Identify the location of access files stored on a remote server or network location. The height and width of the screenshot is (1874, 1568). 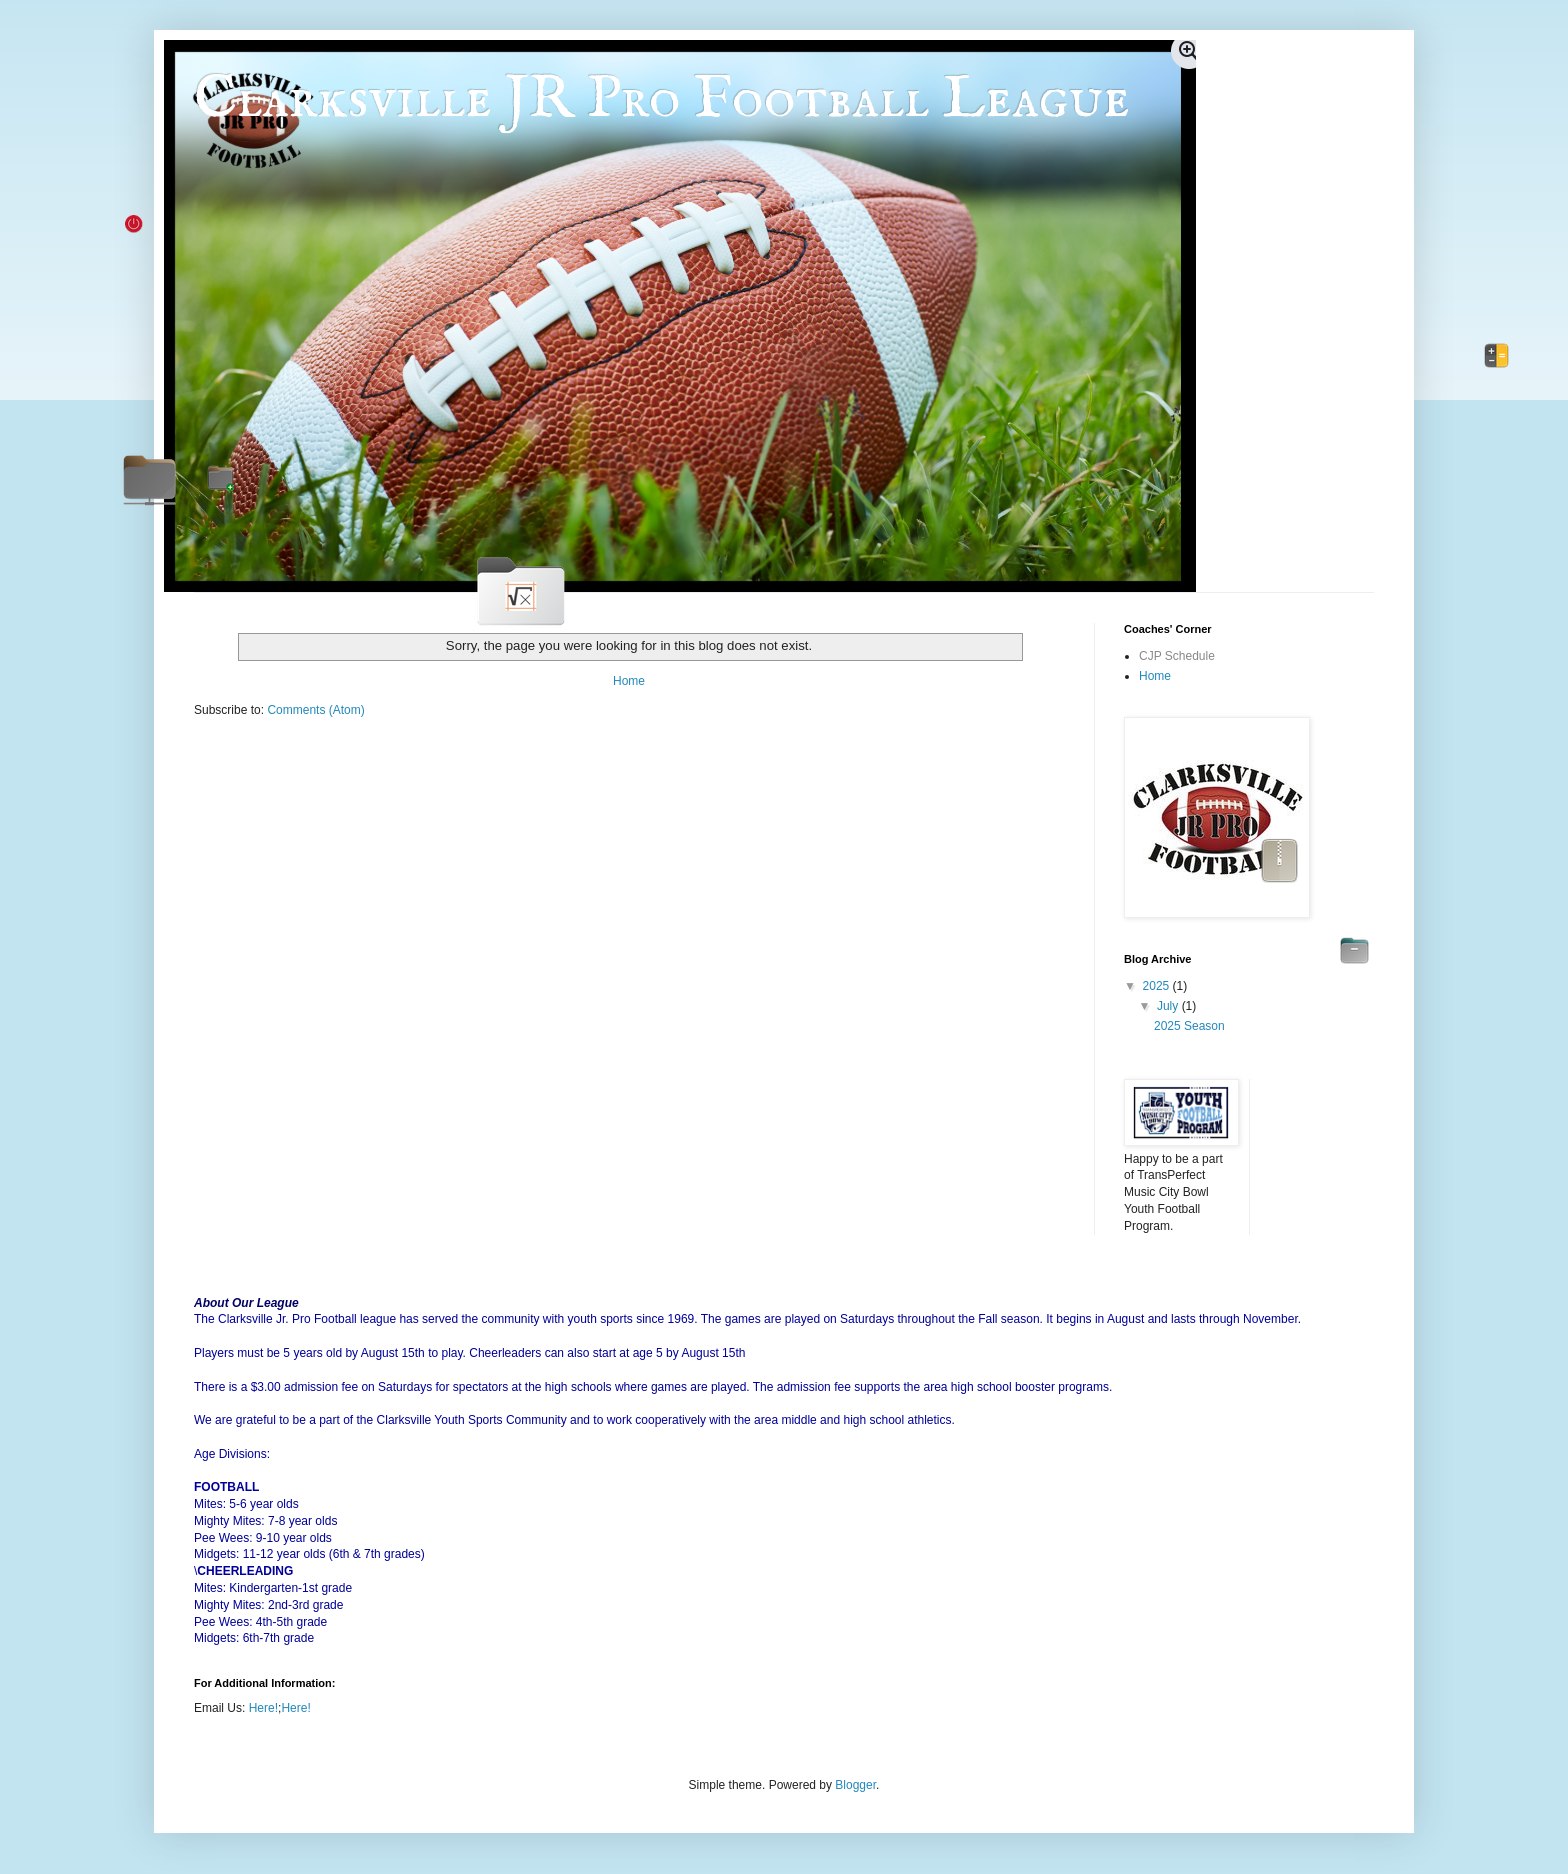
(149, 479).